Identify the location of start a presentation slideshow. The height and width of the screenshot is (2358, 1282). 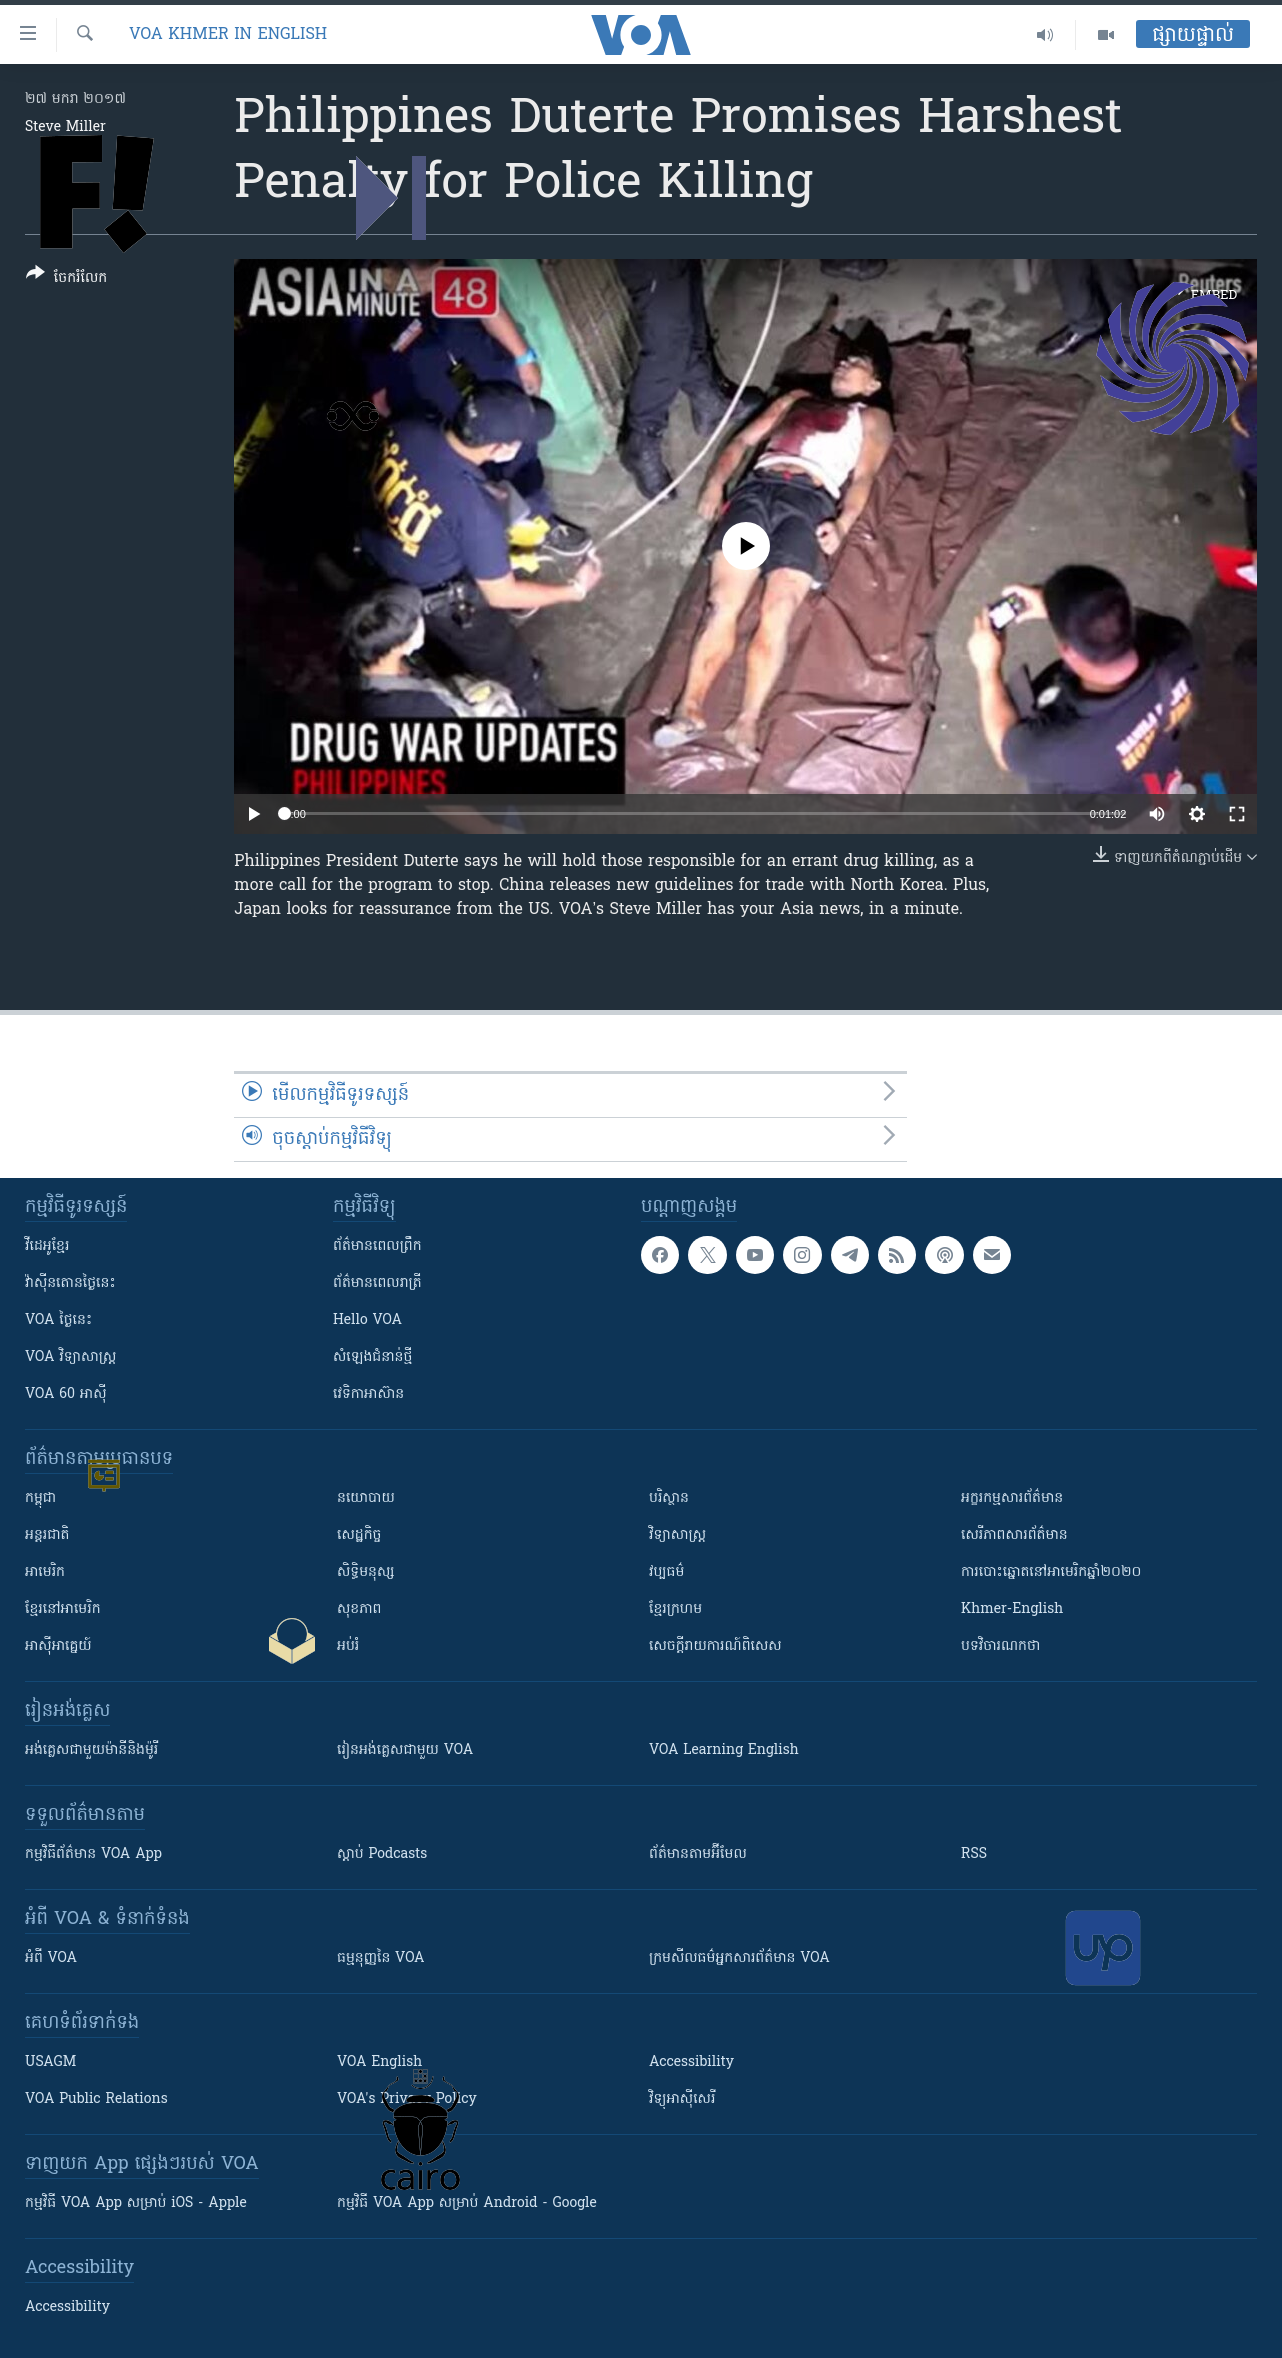
(104, 1474).